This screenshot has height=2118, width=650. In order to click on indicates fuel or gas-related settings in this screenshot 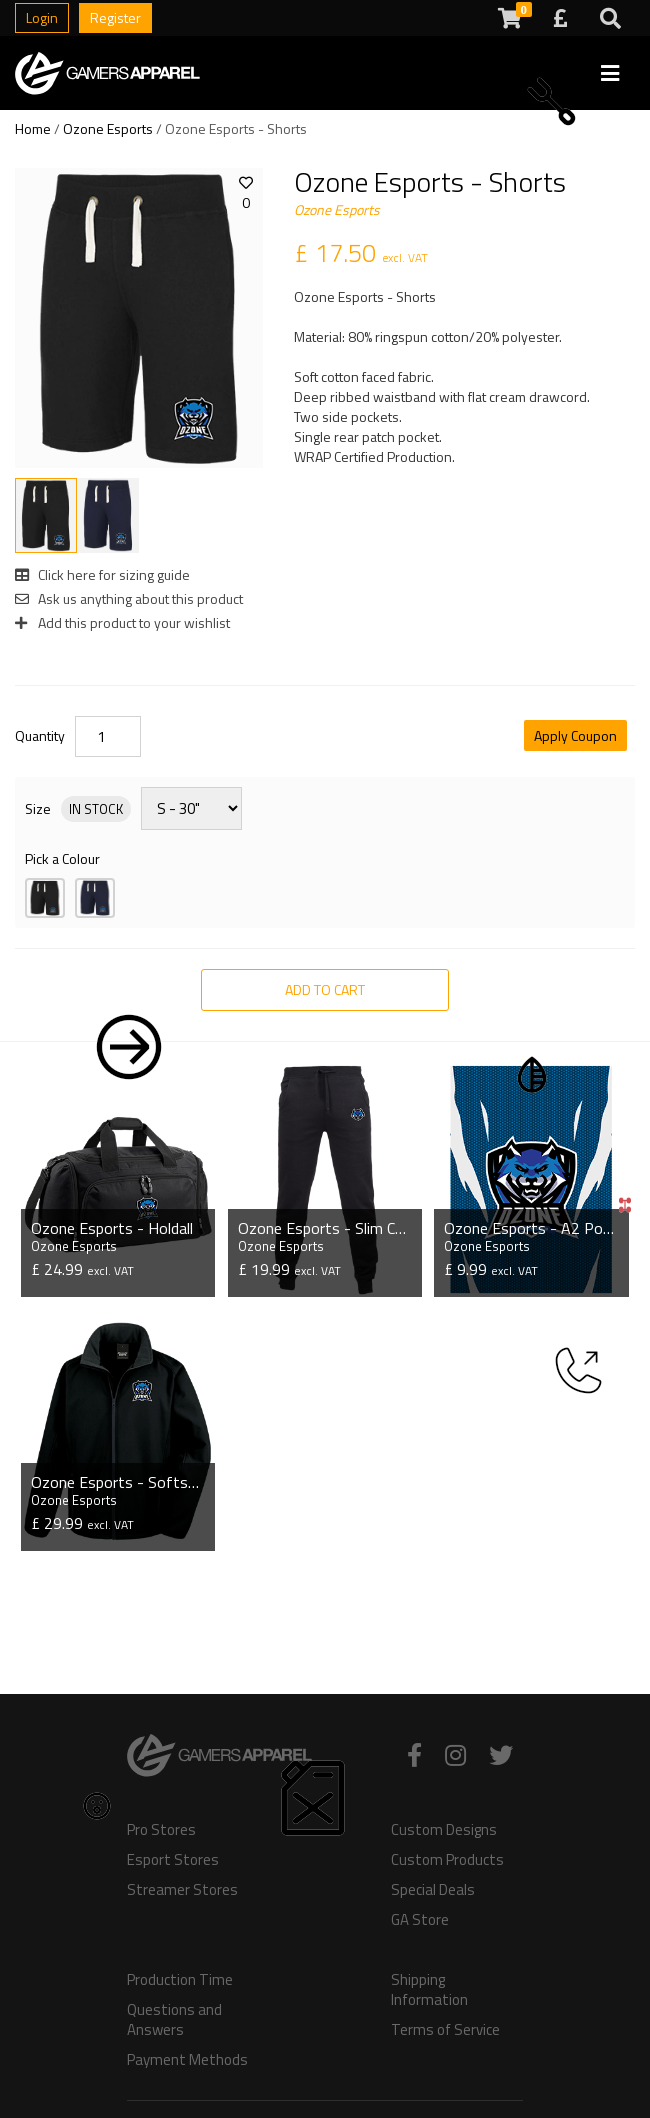, I will do `click(313, 1798)`.